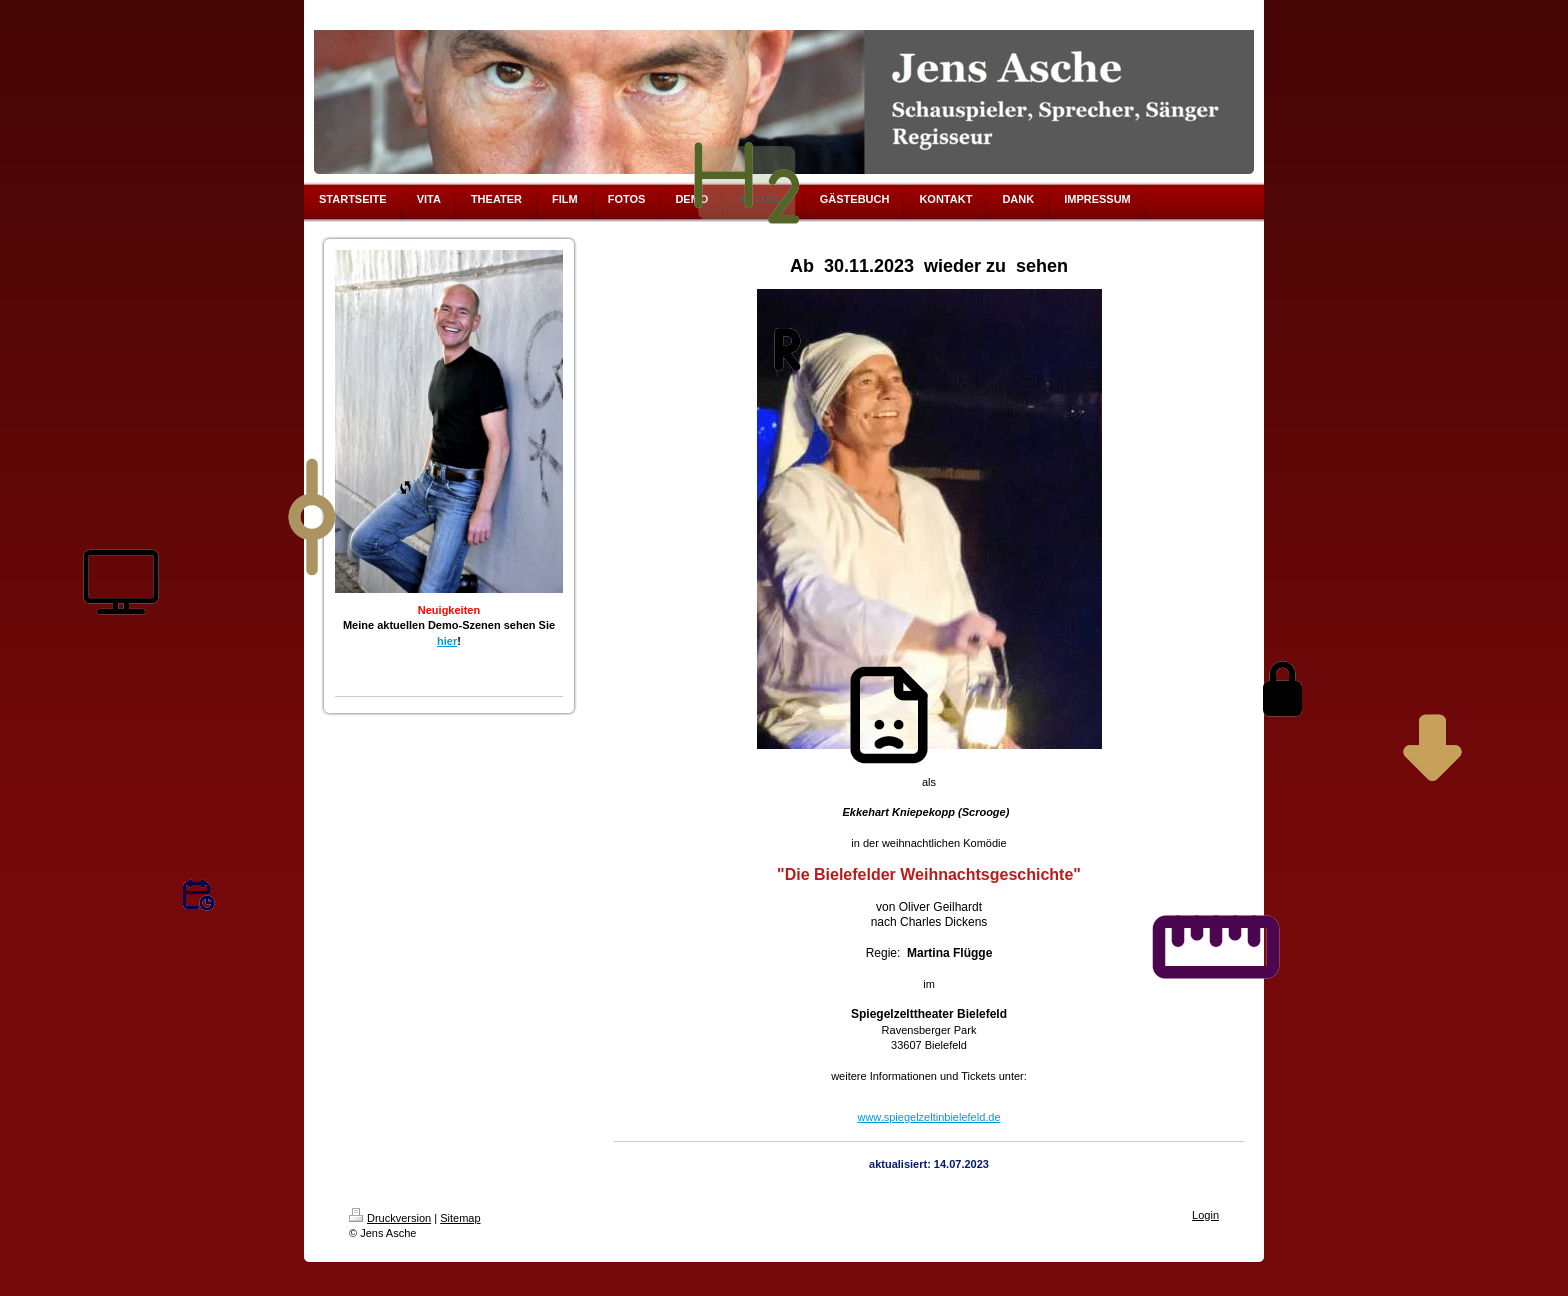 This screenshot has width=1568, height=1296. What do you see at coordinates (1216, 947) in the screenshot?
I see `measure dimensions or distances` at bounding box center [1216, 947].